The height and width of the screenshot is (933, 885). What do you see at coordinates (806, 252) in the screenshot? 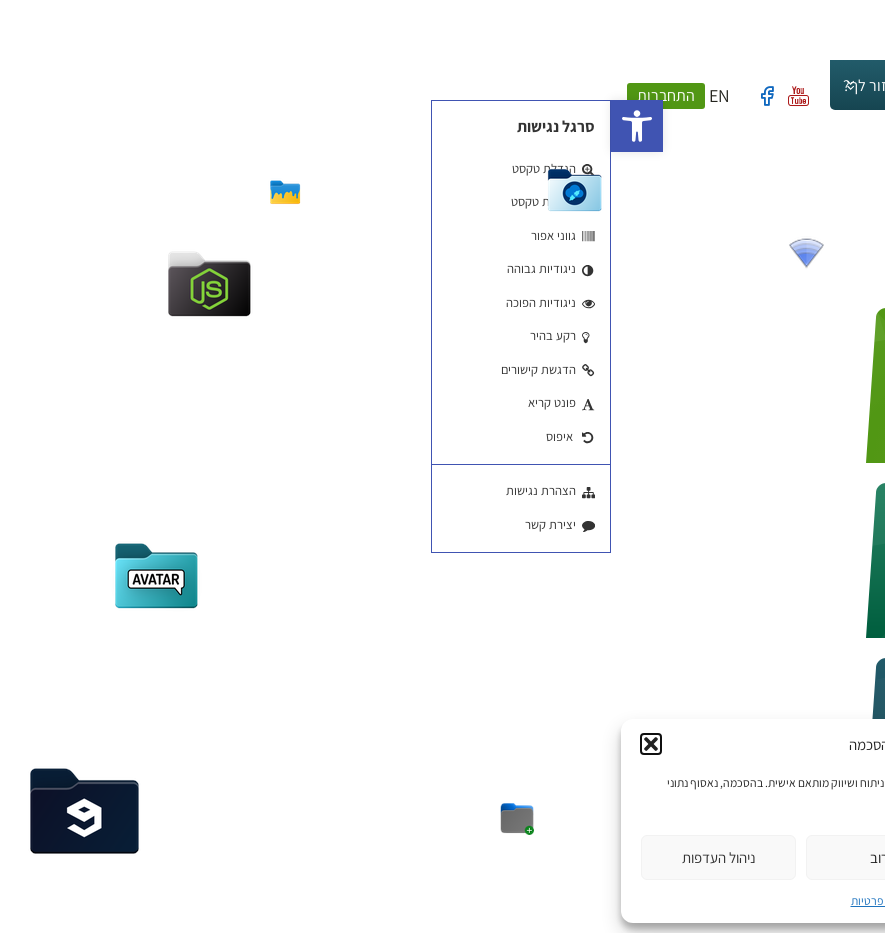
I see `indicates wireless network connection status` at bounding box center [806, 252].